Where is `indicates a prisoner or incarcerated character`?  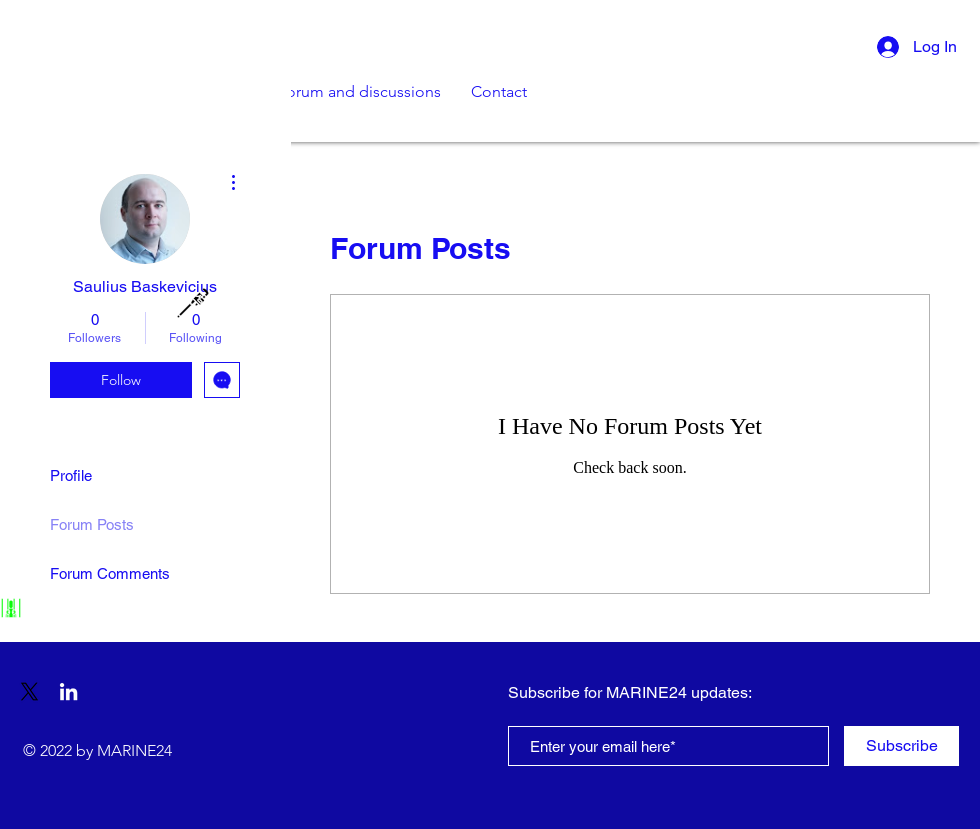 indicates a prisoner or incarcerated character is located at coordinates (11, 608).